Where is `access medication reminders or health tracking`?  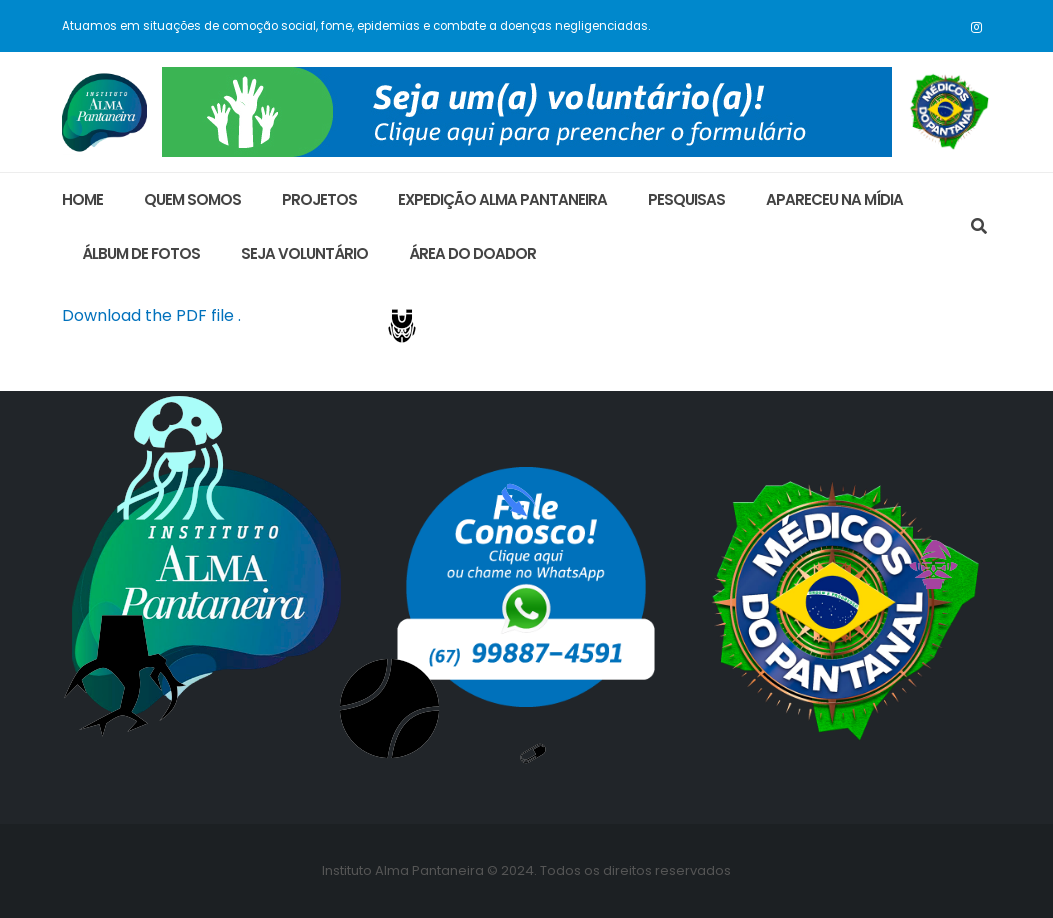 access medication reminders or health tracking is located at coordinates (533, 754).